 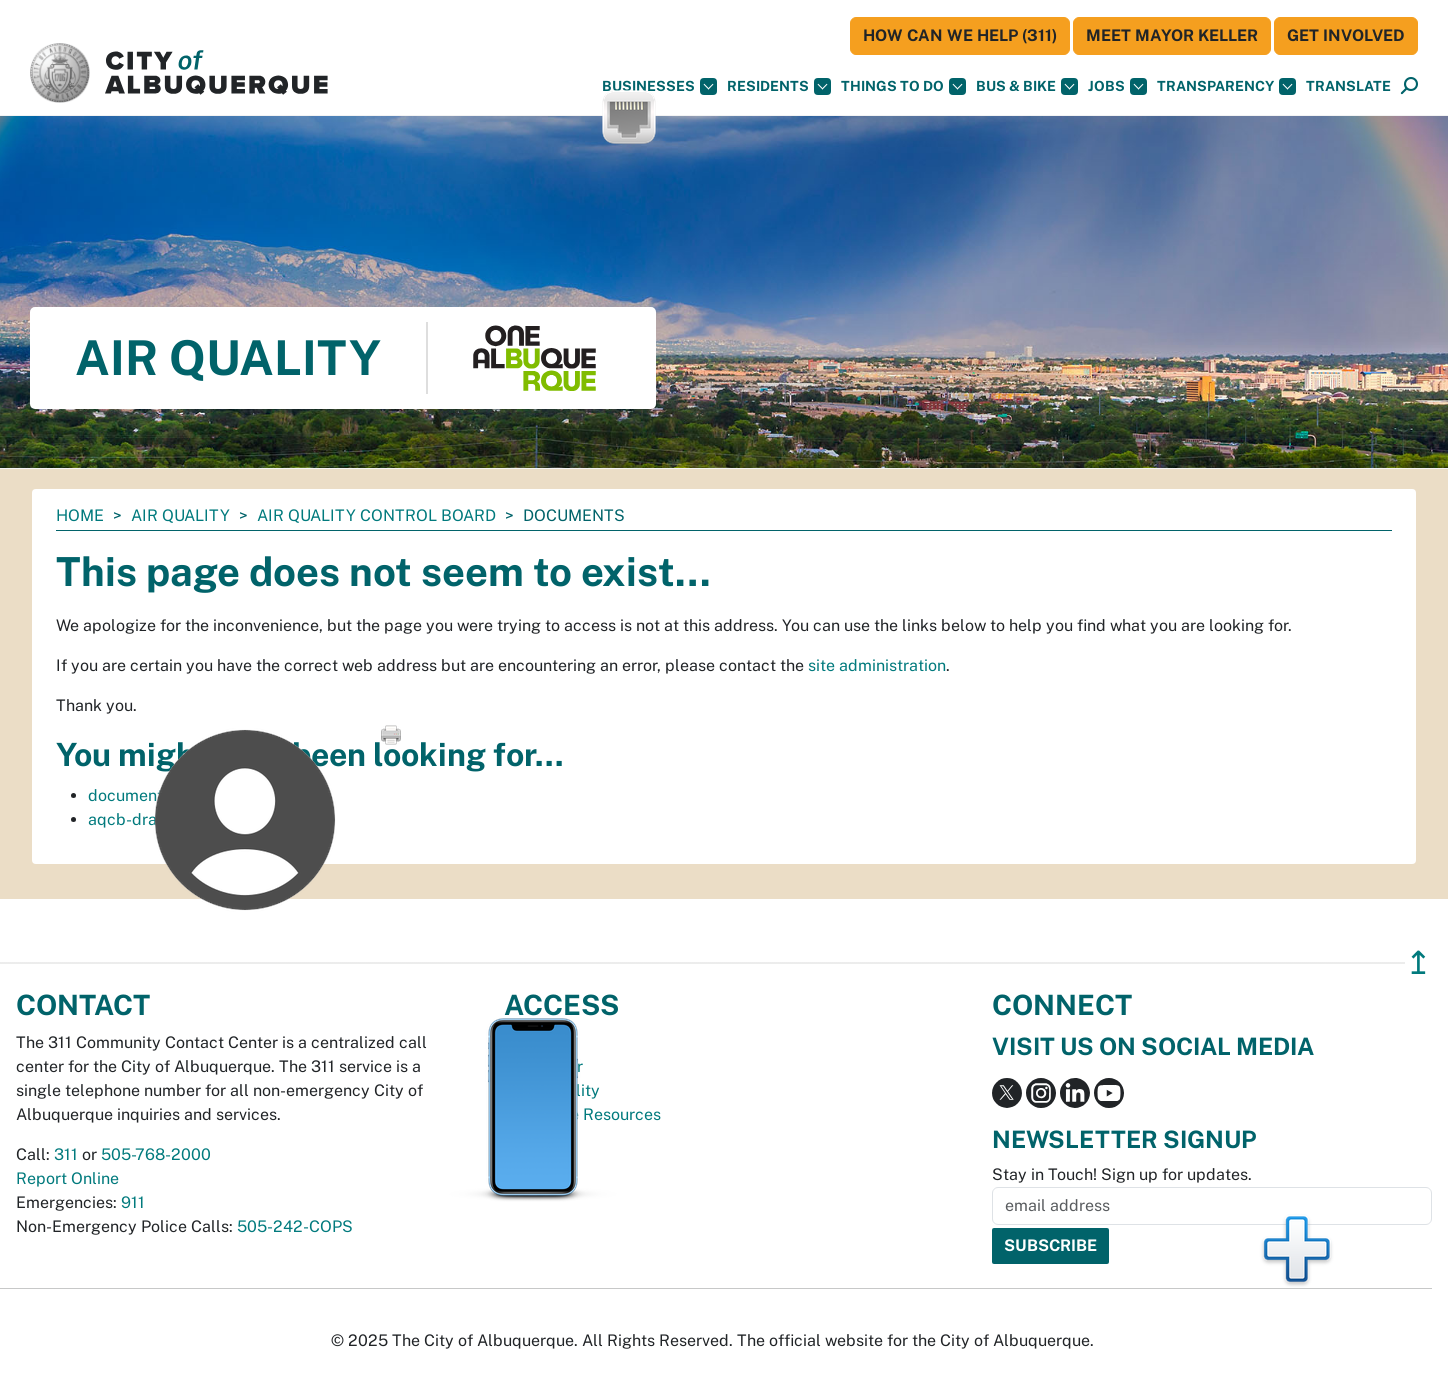 What do you see at coordinates (245, 820) in the screenshot?
I see `view your user profile` at bounding box center [245, 820].